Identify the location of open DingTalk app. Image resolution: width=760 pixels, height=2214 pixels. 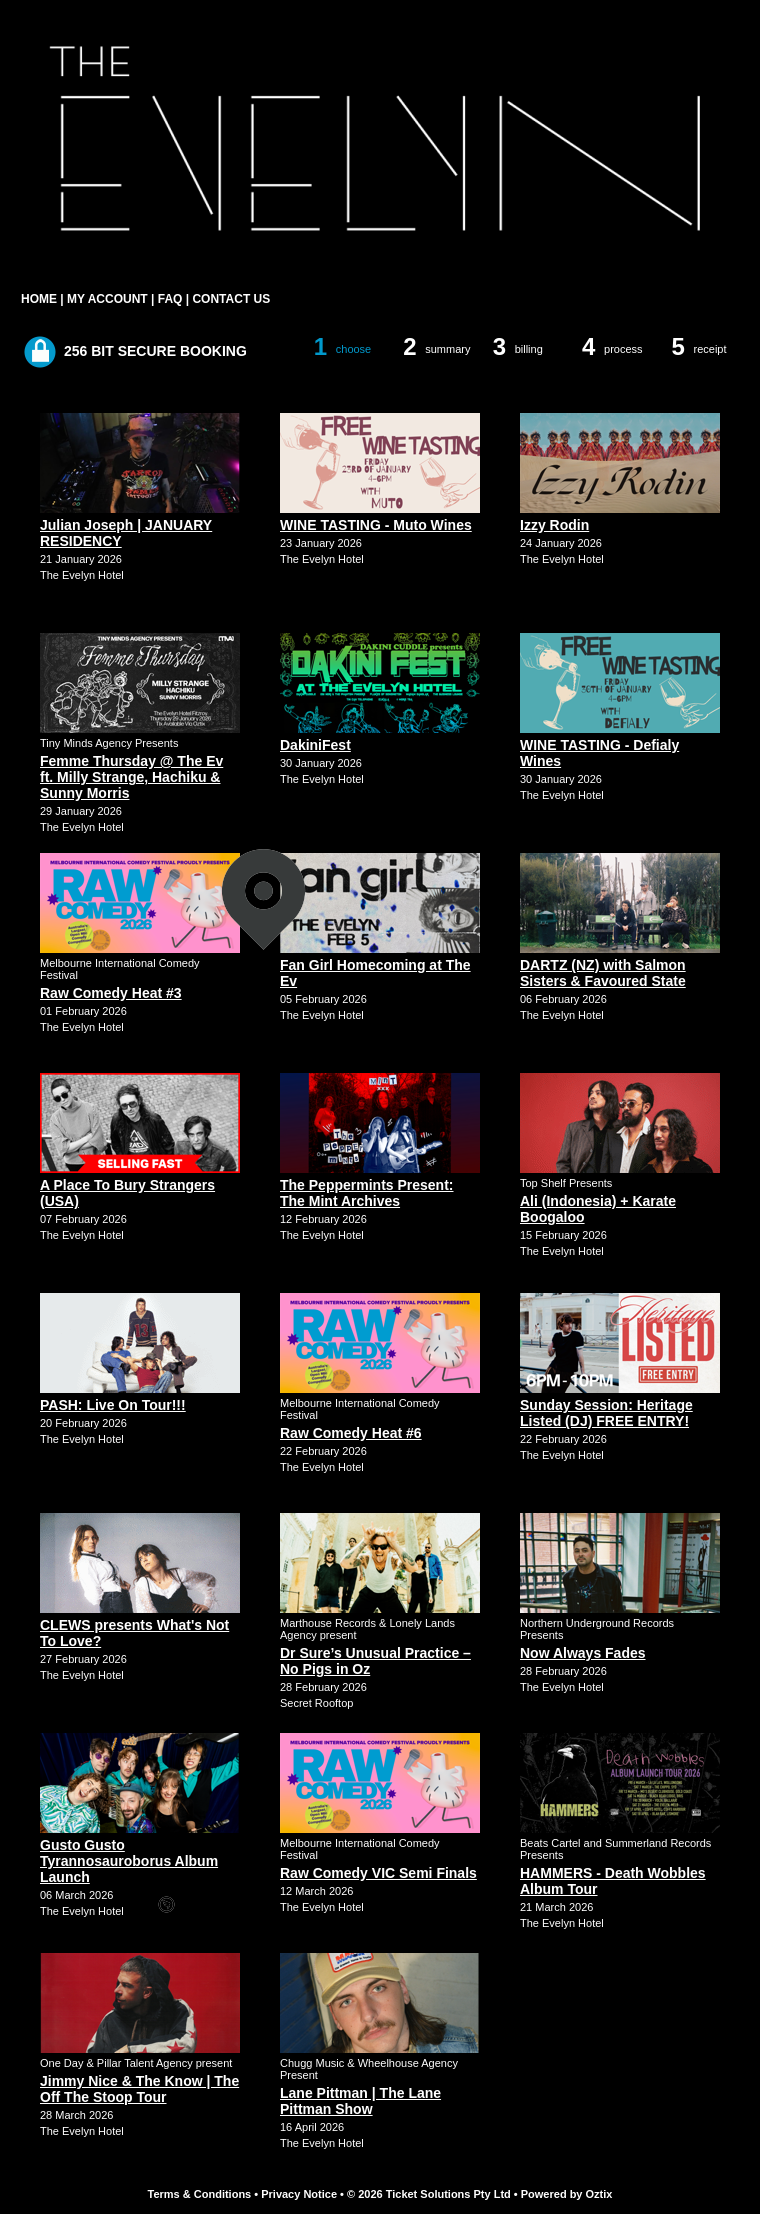
(166, 1904).